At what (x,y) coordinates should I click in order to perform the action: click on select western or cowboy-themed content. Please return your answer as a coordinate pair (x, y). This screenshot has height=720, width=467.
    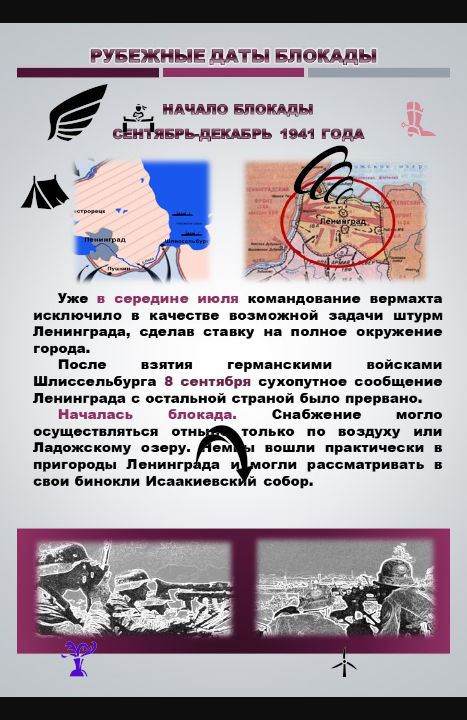
    Looking at the image, I should click on (418, 119).